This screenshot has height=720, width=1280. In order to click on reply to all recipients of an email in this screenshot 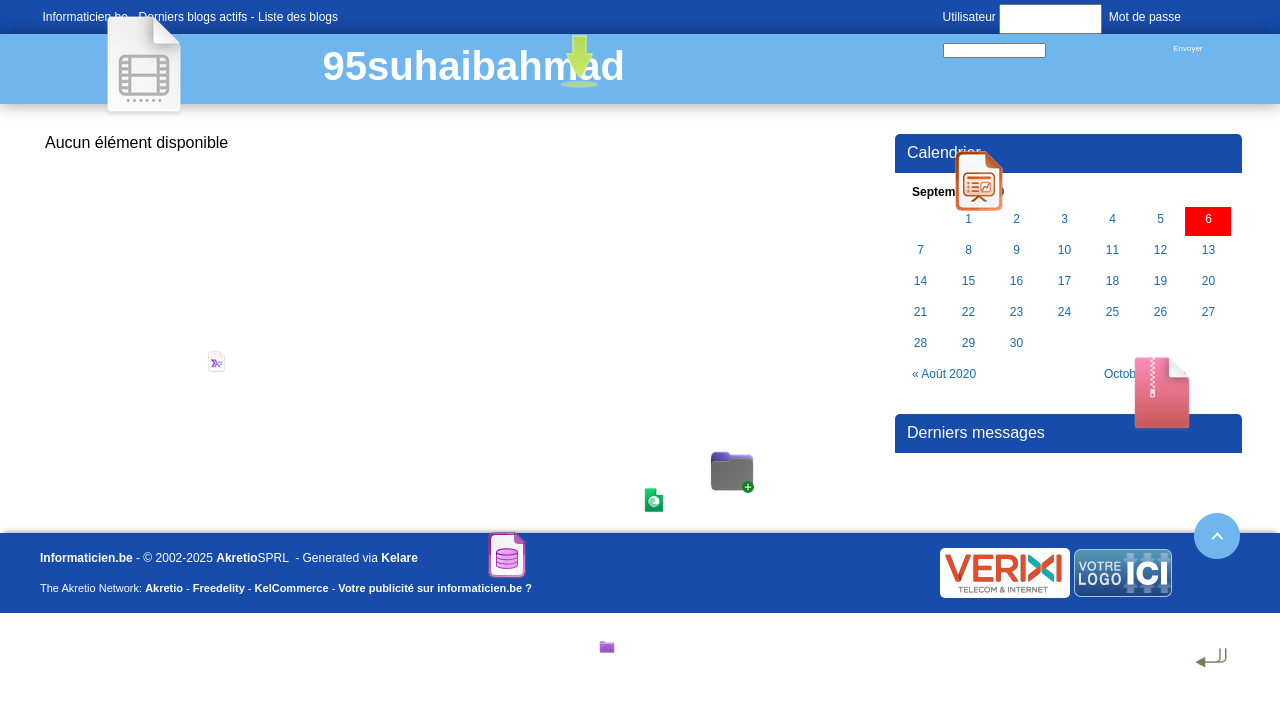, I will do `click(1210, 655)`.